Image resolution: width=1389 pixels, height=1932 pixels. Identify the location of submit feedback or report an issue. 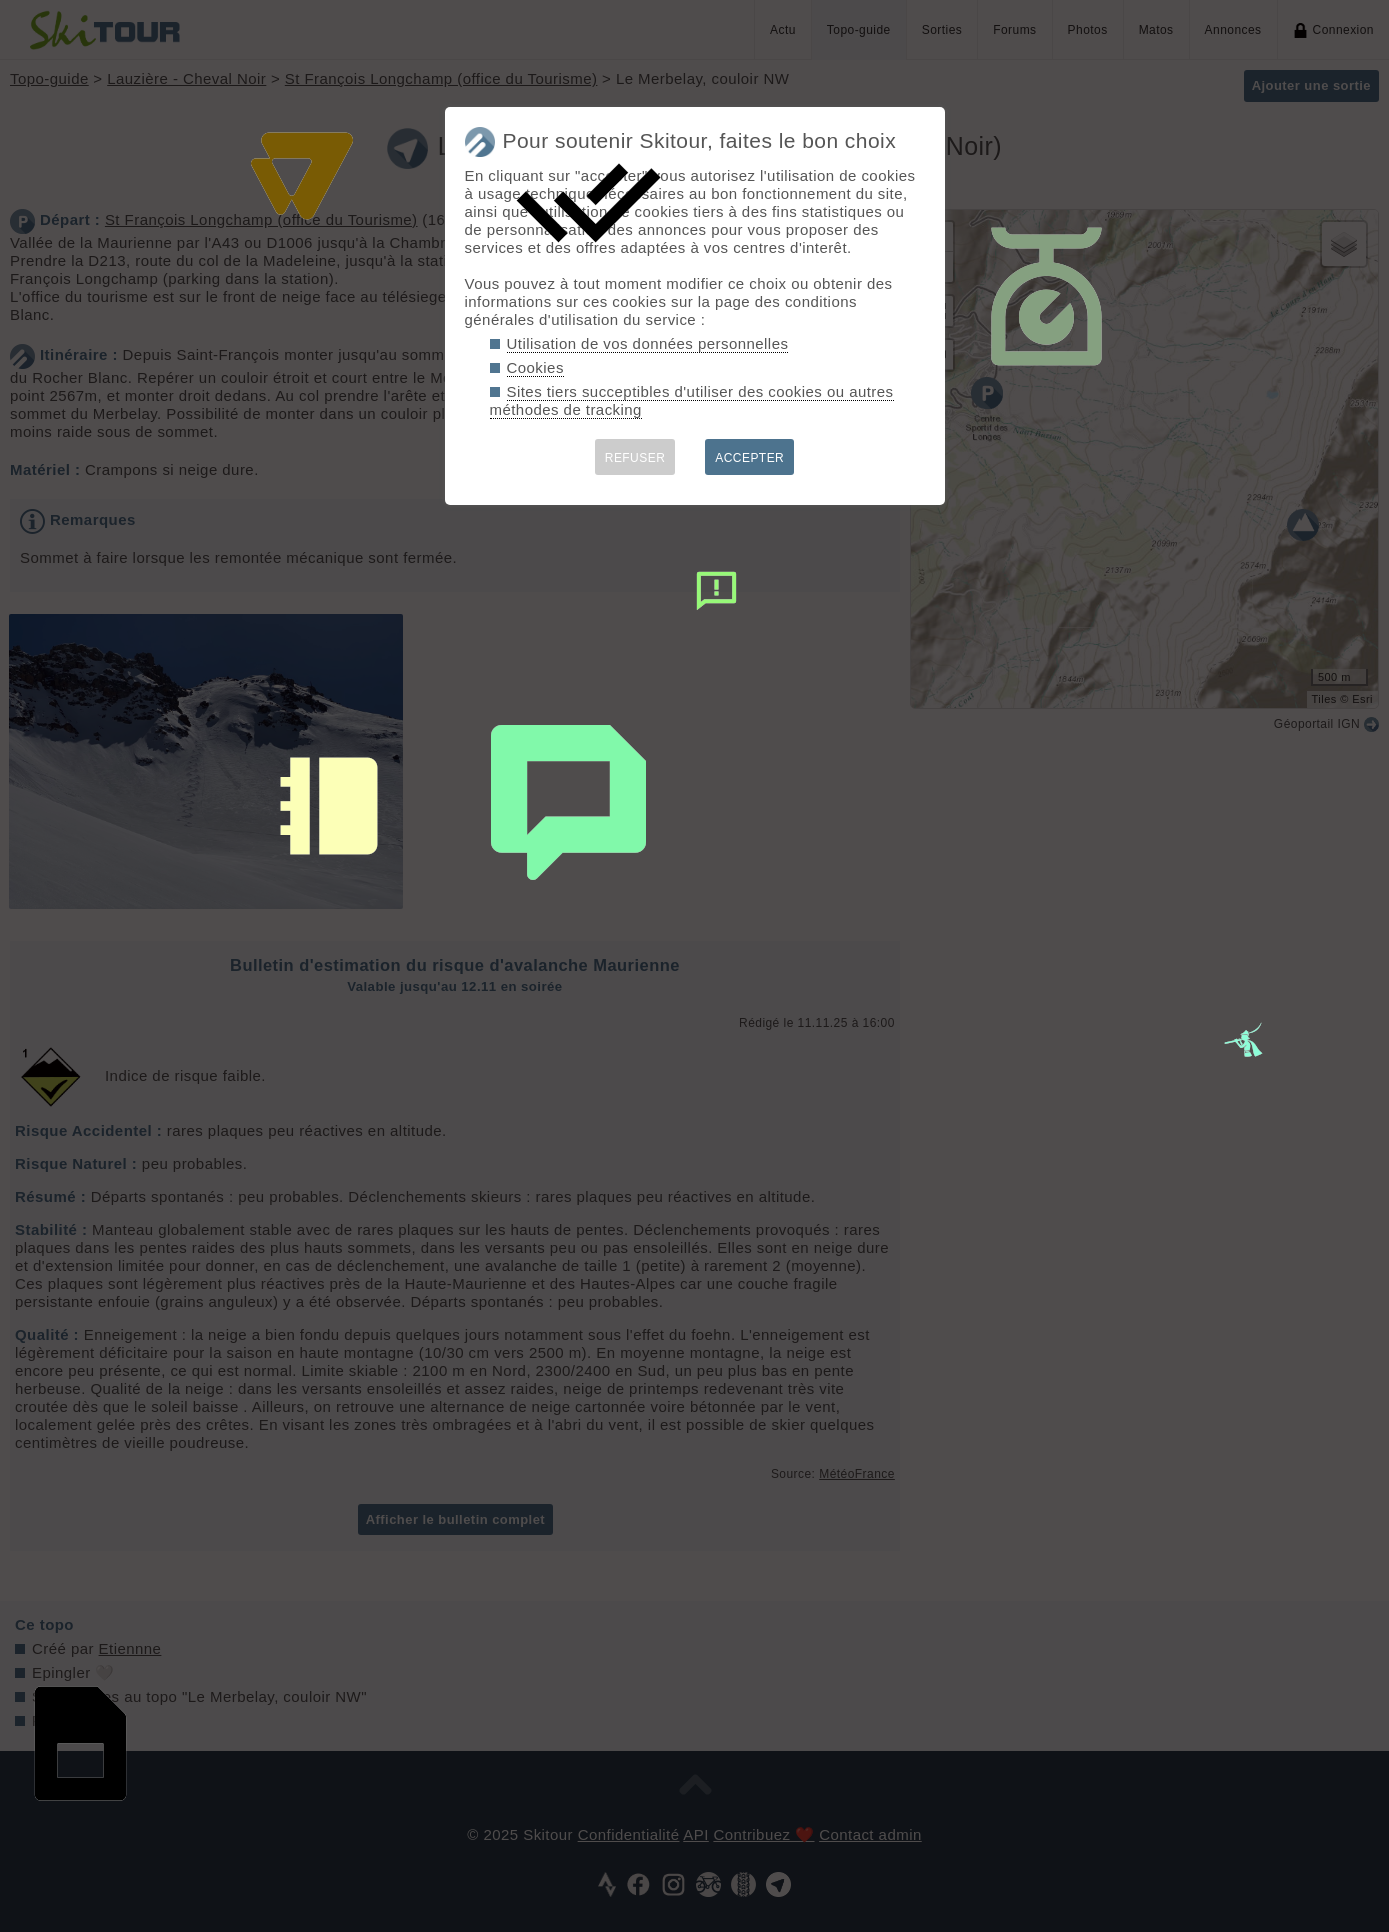
(716, 589).